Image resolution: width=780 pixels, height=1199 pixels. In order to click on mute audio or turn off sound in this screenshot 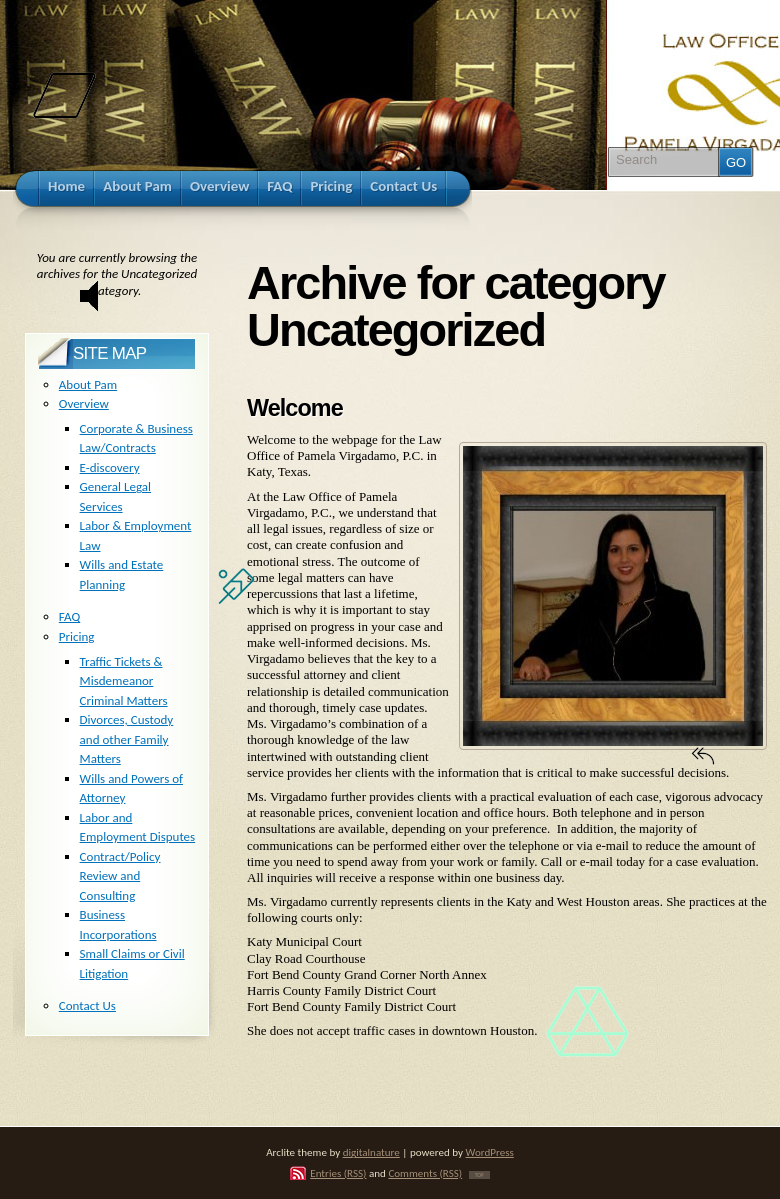, I will do `click(90, 296)`.